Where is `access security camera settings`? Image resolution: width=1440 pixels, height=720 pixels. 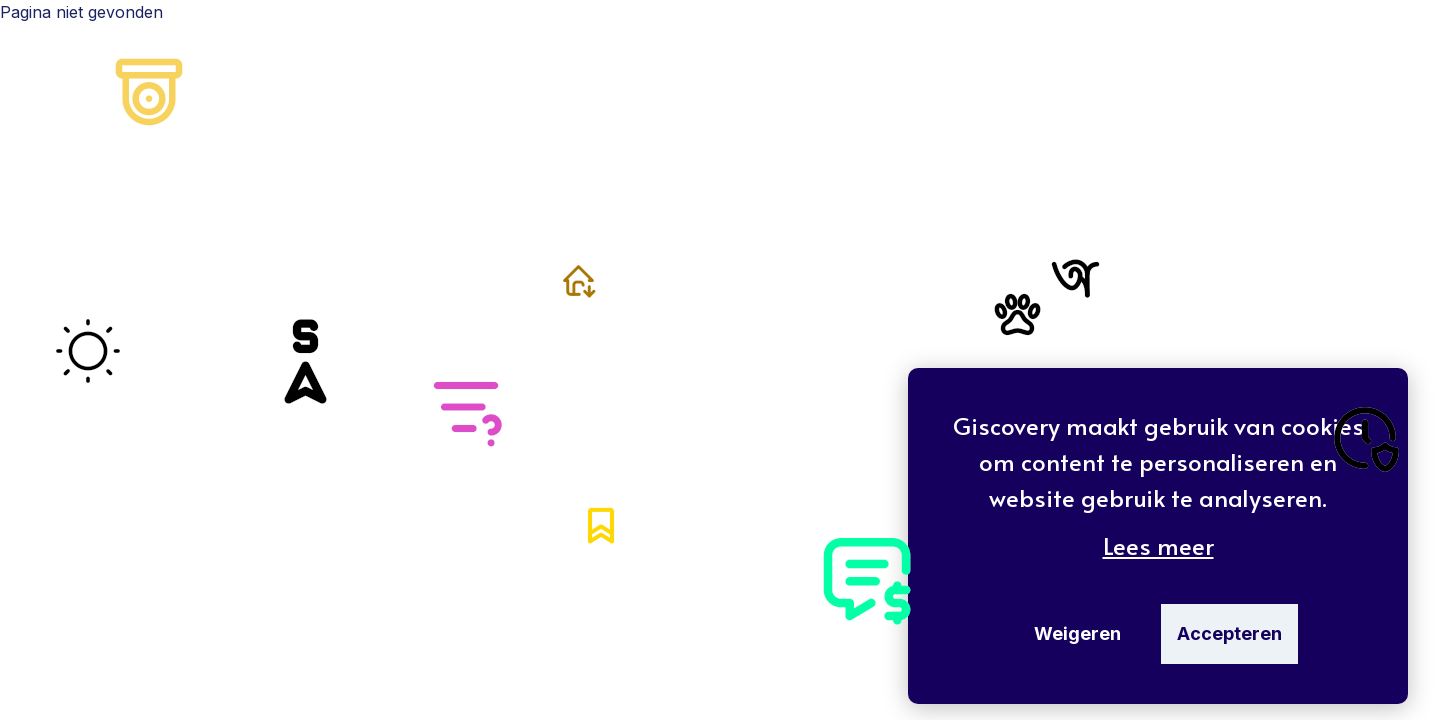 access security camera settings is located at coordinates (149, 92).